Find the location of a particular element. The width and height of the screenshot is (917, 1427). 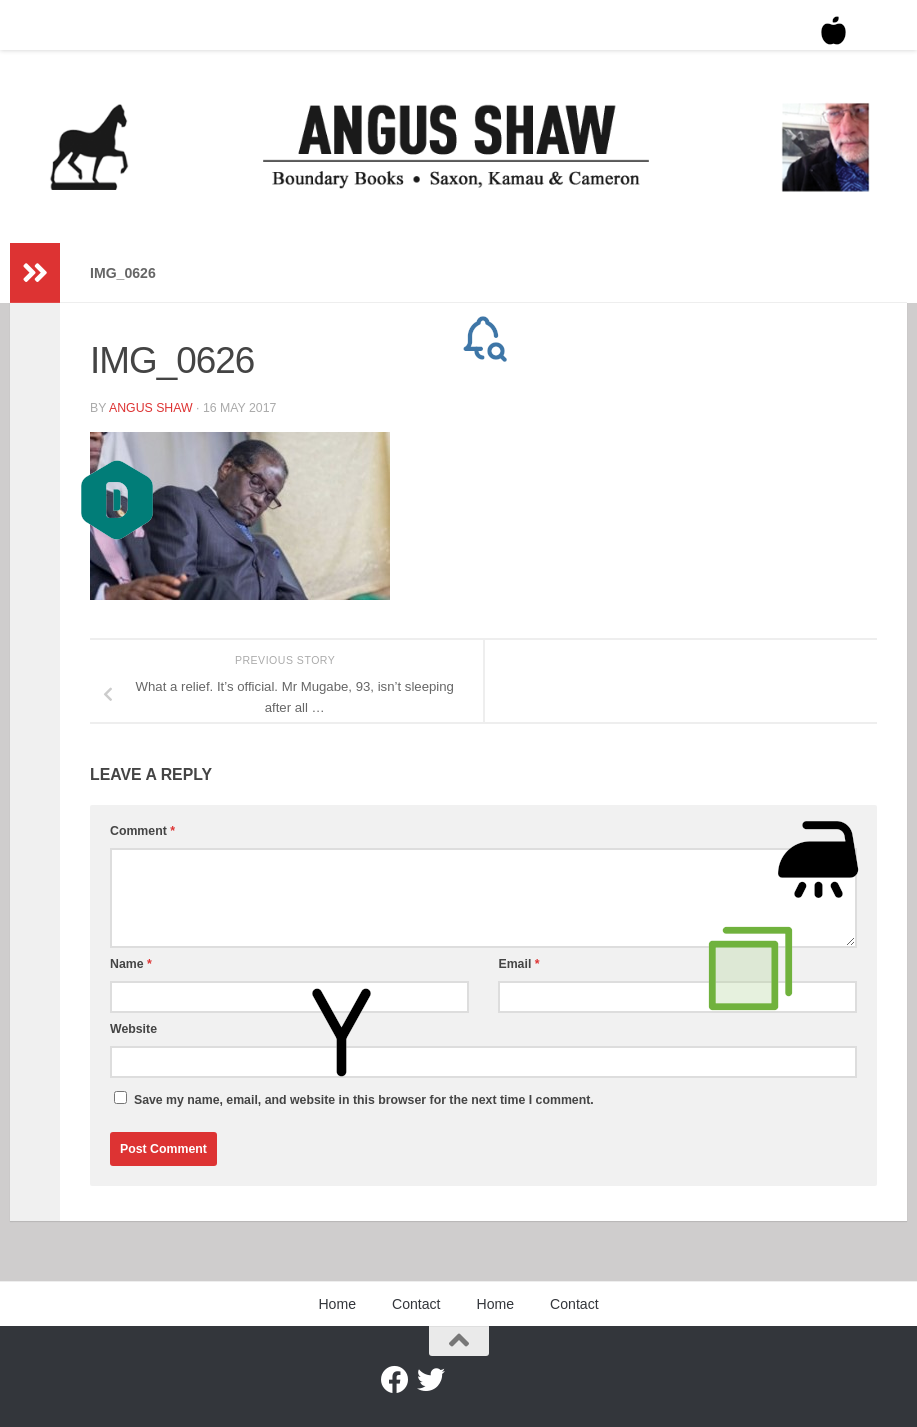

access health or nutrition features is located at coordinates (833, 30).